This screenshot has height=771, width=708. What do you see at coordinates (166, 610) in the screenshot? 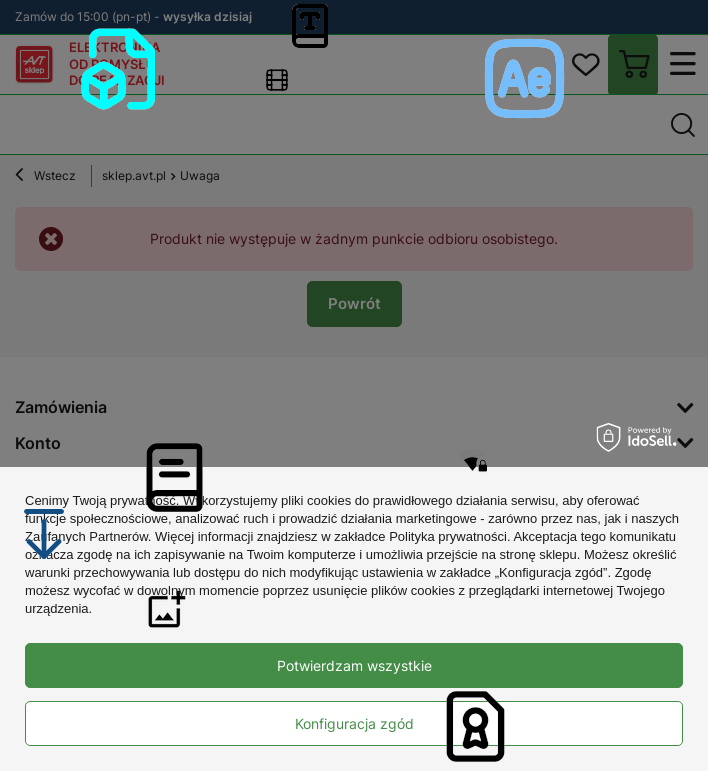
I see `add a new photo to the gallery` at bounding box center [166, 610].